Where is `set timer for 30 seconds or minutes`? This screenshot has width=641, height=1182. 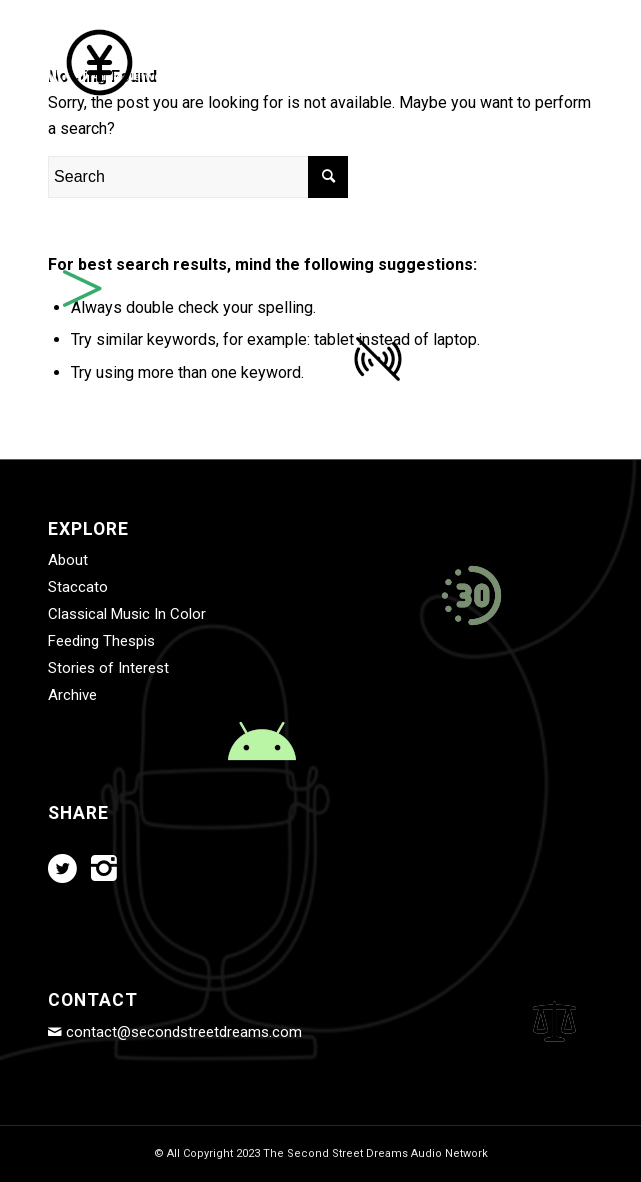
set timer for 30 seconds or minutes is located at coordinates (471, 595).